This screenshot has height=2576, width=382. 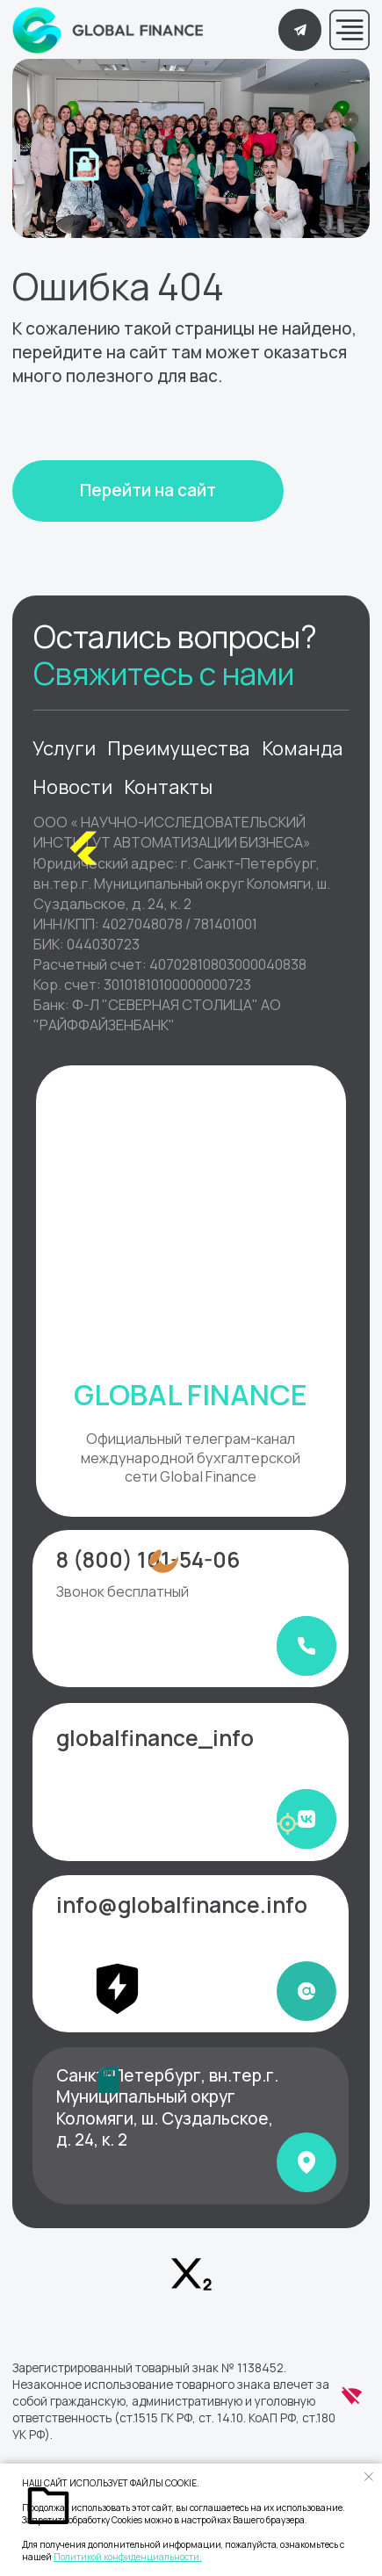 I want to click on access external storage, so click(x=108, y=2080).